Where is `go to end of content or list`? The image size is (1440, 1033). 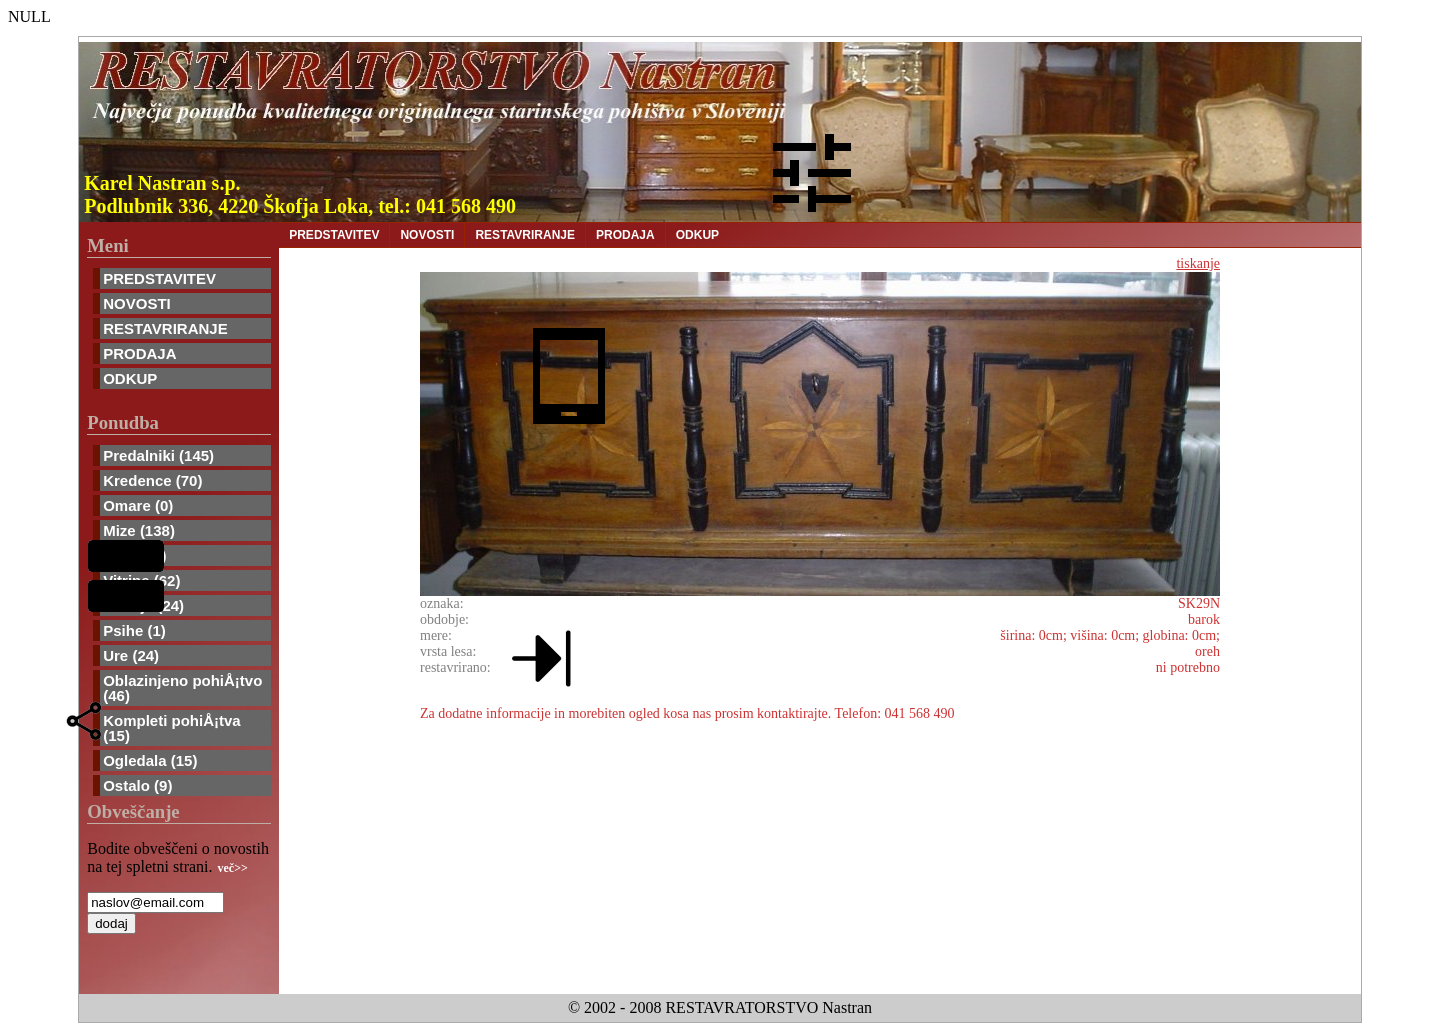 go to end of content or list is located at coordinates (542, 658).